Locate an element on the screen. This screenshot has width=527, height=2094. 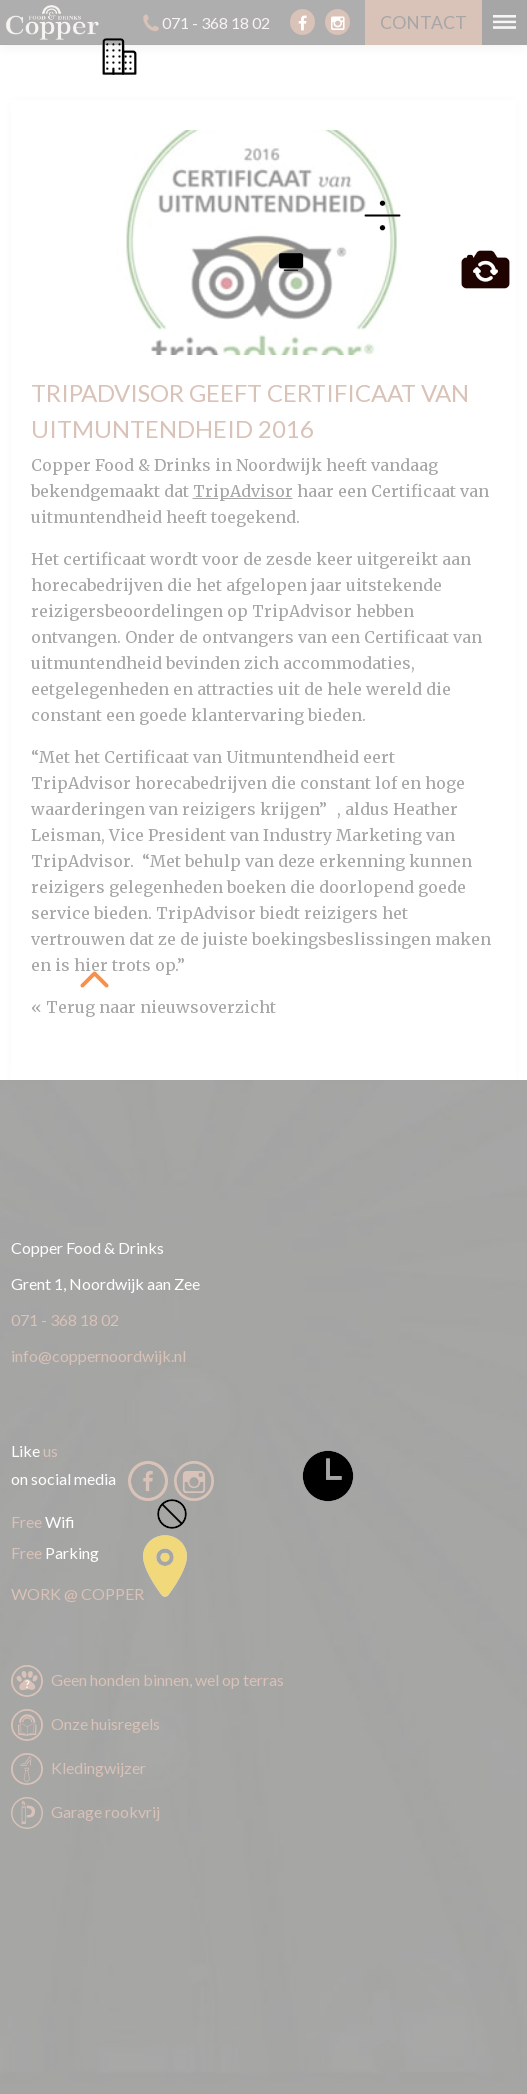
access tv or streaming content is located at coordinates (291, 262).